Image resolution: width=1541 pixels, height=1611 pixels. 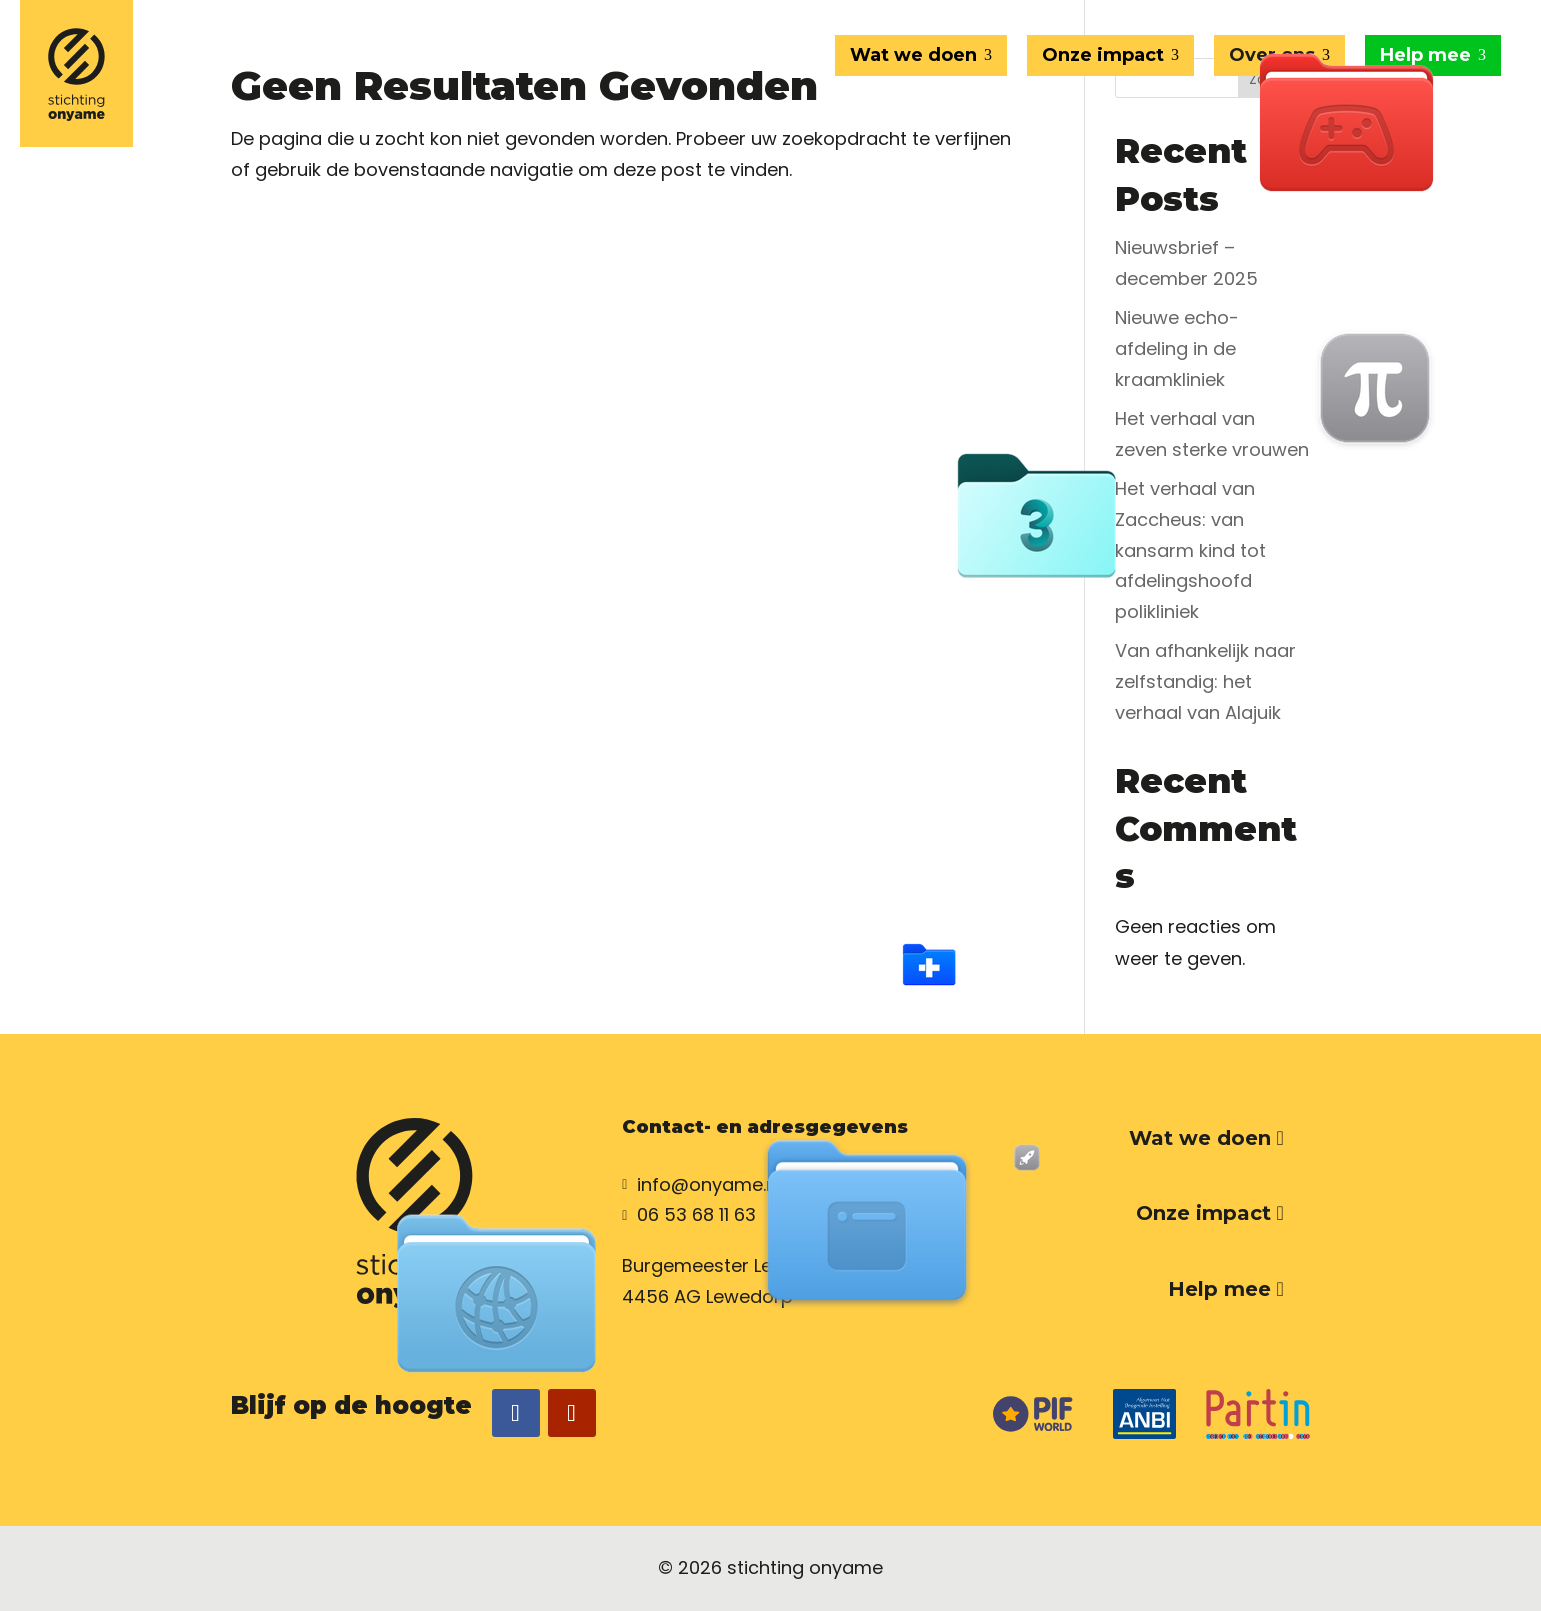 What do you see at coordinates (1346, 122) in the screenshot?
I see `open your games folder` at bounding box center [1346, 122].